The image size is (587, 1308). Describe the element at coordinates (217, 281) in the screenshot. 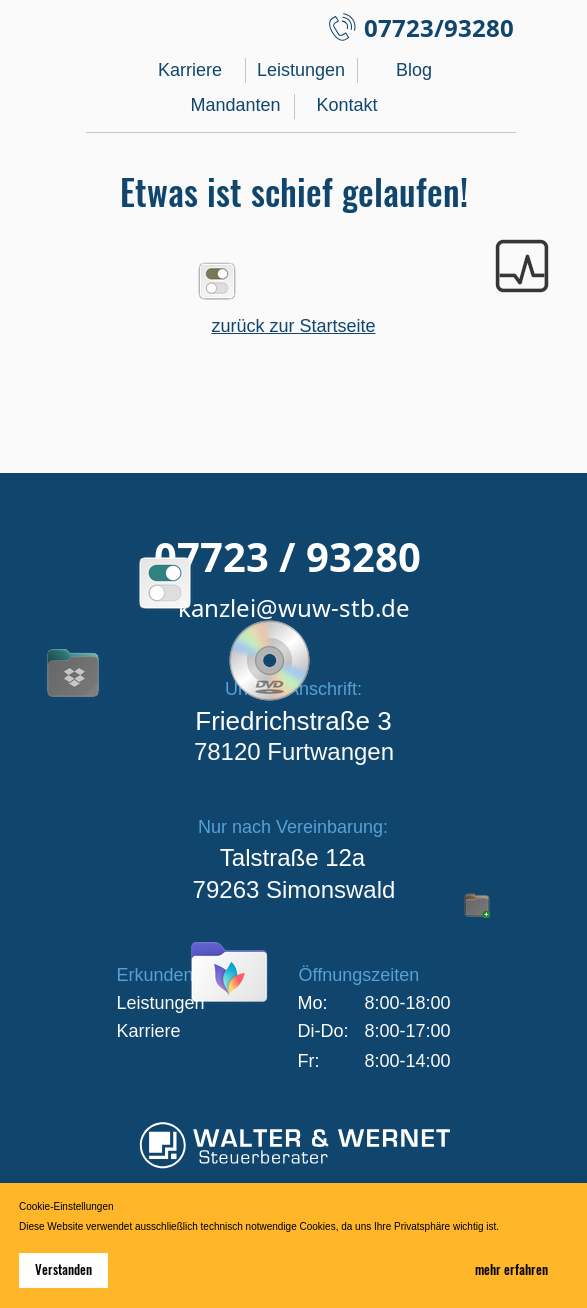

I see `open desktop preferences or settings` at that location.